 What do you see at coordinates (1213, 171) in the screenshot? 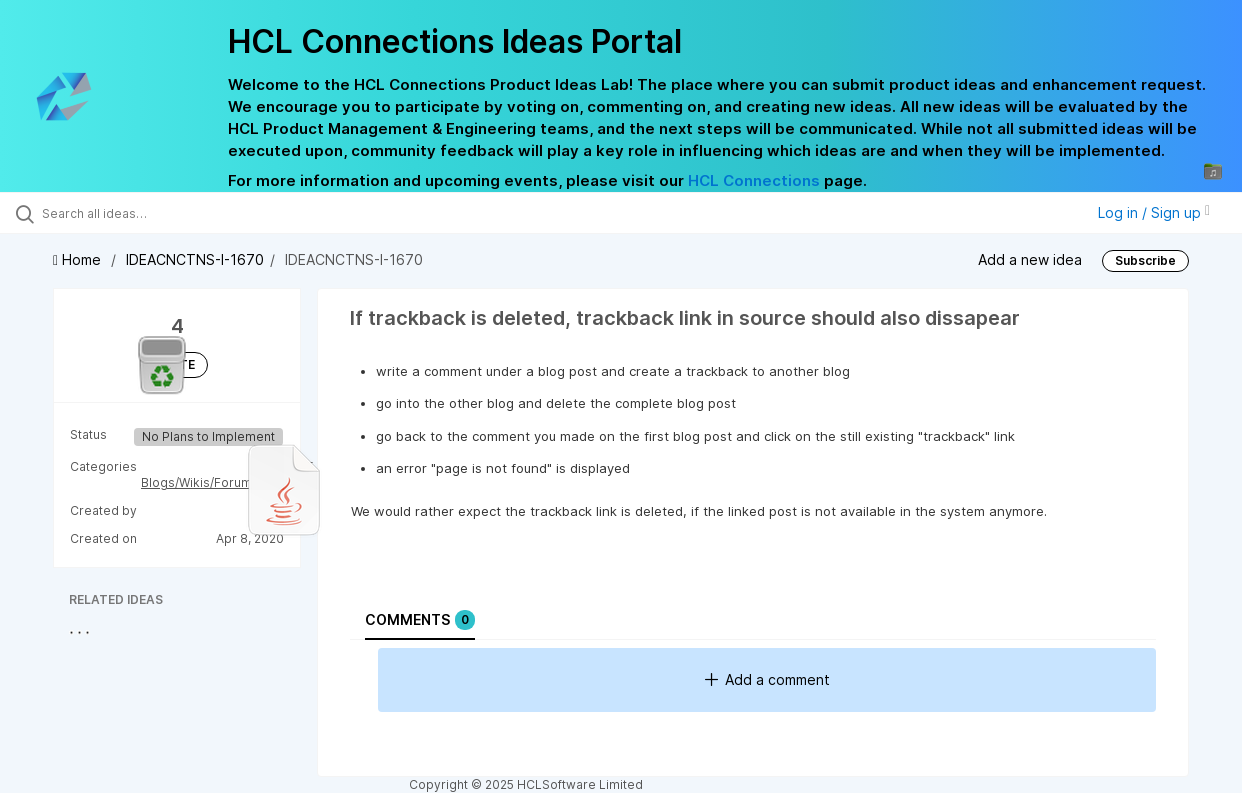
I see `open your music folder` at bounding box center [1213, 171].